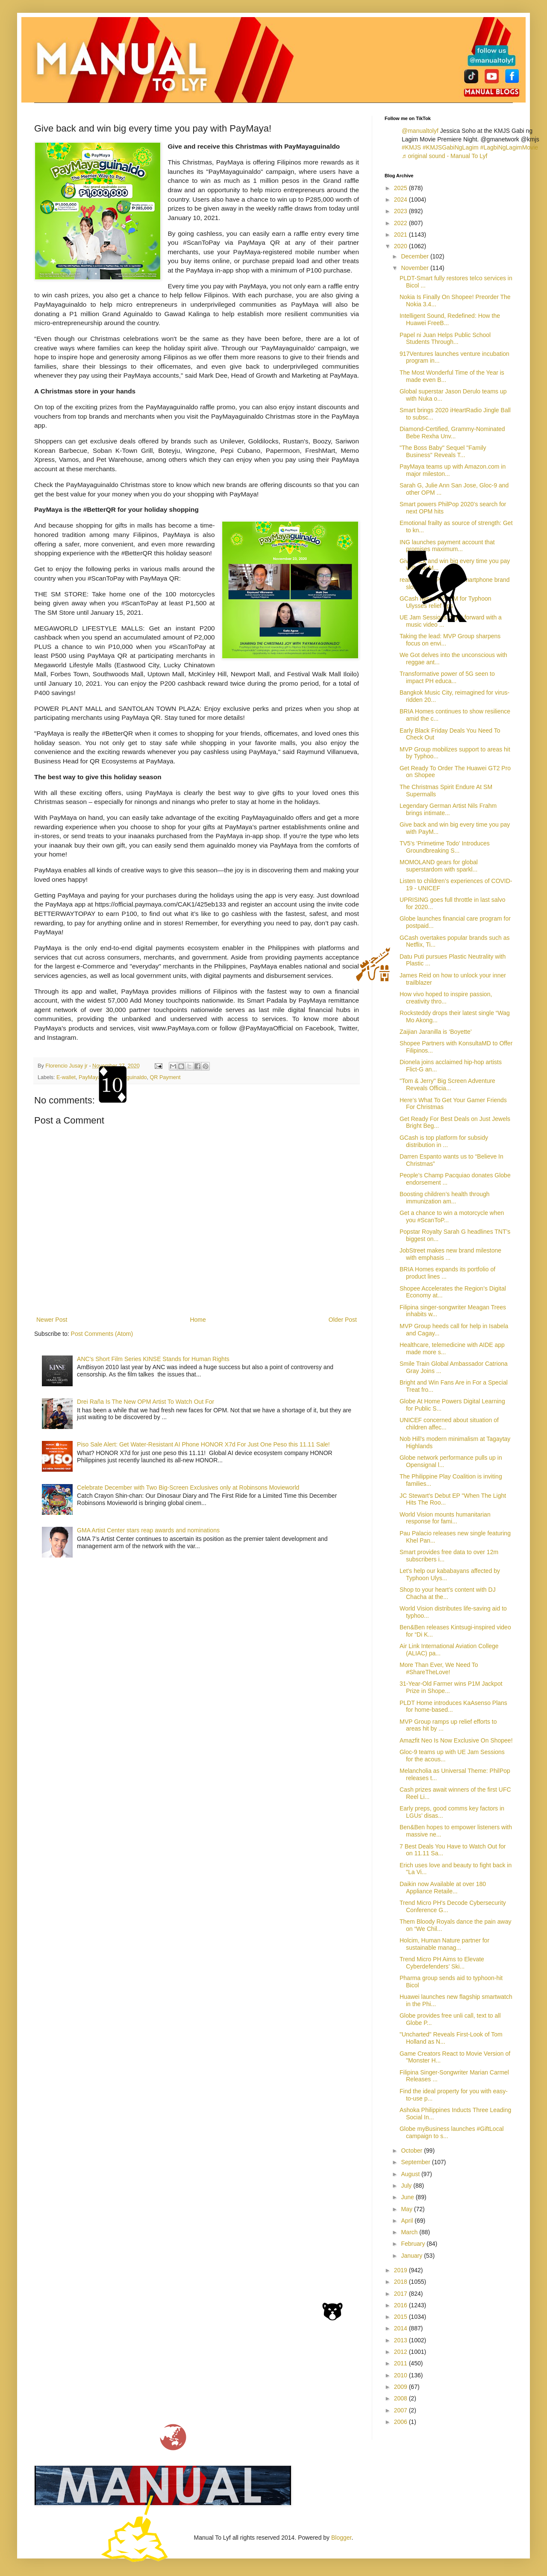  What do you see at coordinates (173, 2437) in the screenshot?
I see `select asia-oceania region` at bounding box center [173, 2437].